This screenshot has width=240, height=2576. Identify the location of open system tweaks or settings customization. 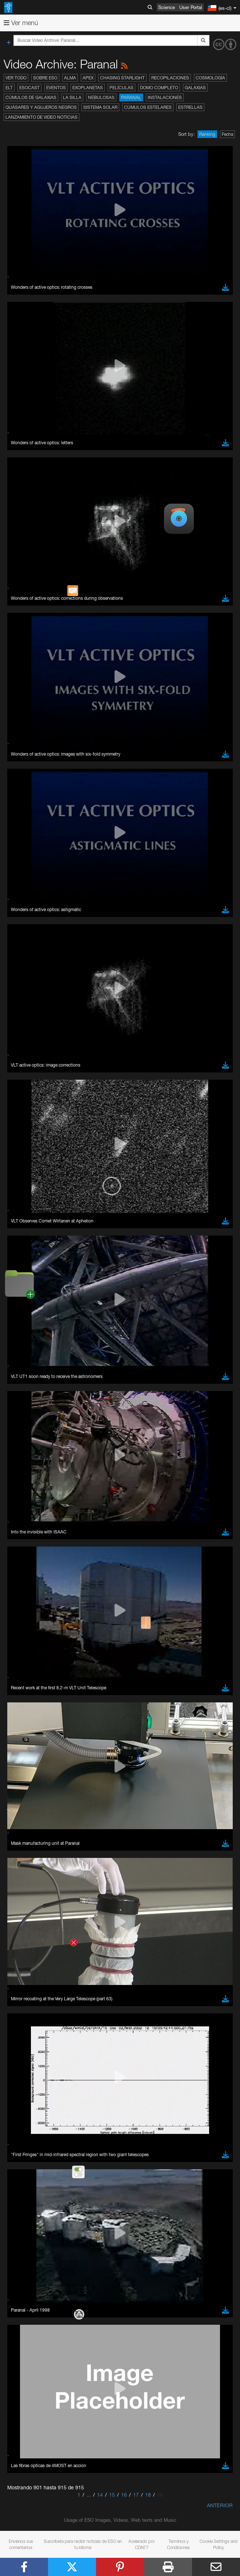
(78, 2172).